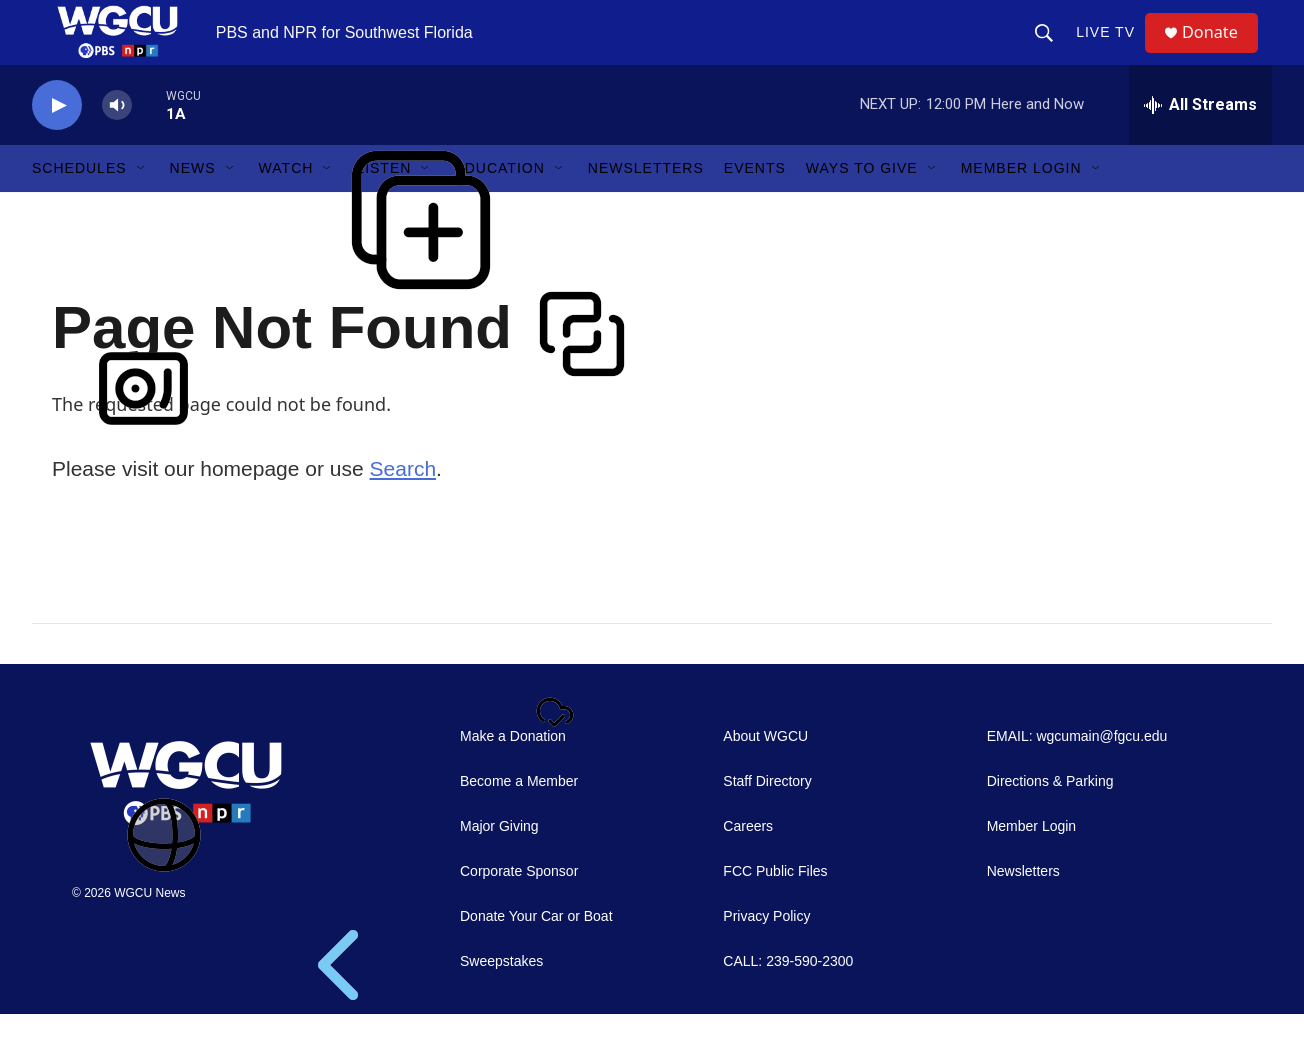 The width and height of the screenshot is (1304, 1054). I want to click on access music or audio player, so click(143, 388).